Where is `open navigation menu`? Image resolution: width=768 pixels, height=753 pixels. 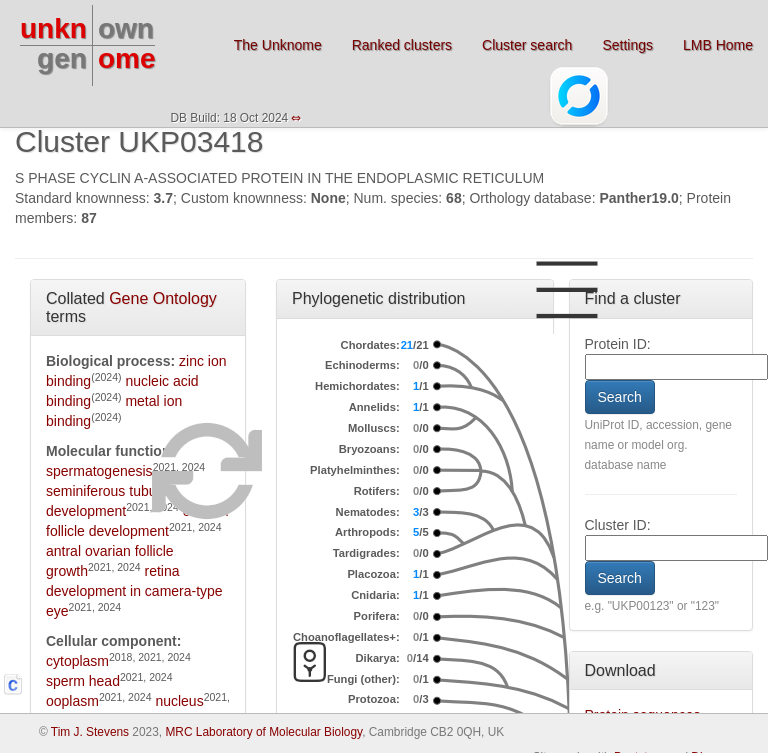 open navigation menu is located at coordinates (567, 292).